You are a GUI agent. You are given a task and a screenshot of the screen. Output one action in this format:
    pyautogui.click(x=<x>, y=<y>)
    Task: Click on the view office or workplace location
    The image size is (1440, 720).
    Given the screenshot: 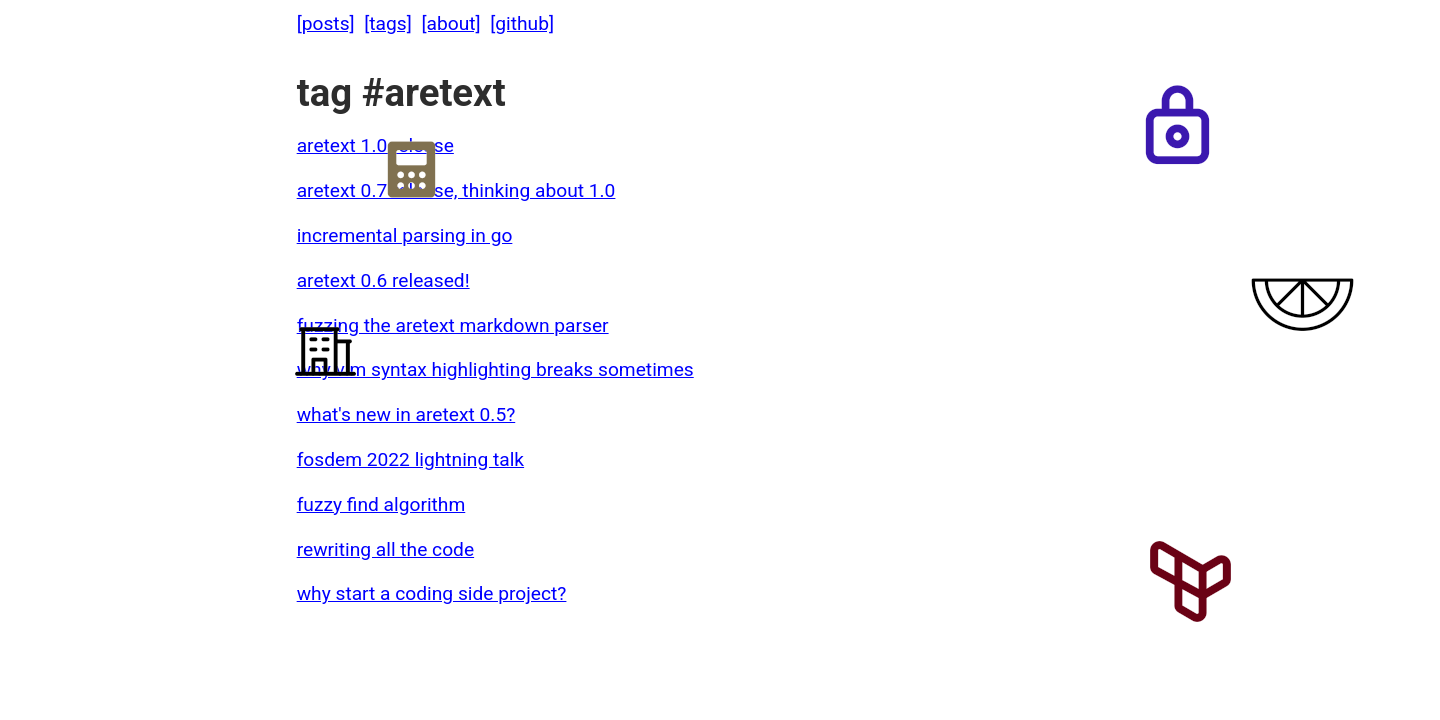 What is the action you would take?
    pyautogui.click(x=323, y=351)
    